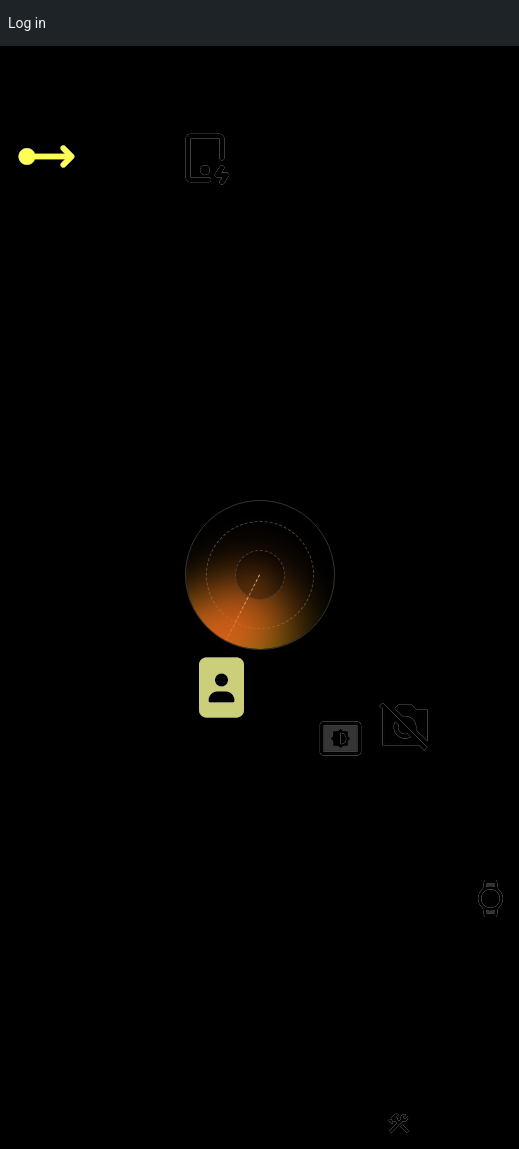  Describe the element at coordinates (340, 738) in the screenshot. I see `adjust display brightness settings` at that location.